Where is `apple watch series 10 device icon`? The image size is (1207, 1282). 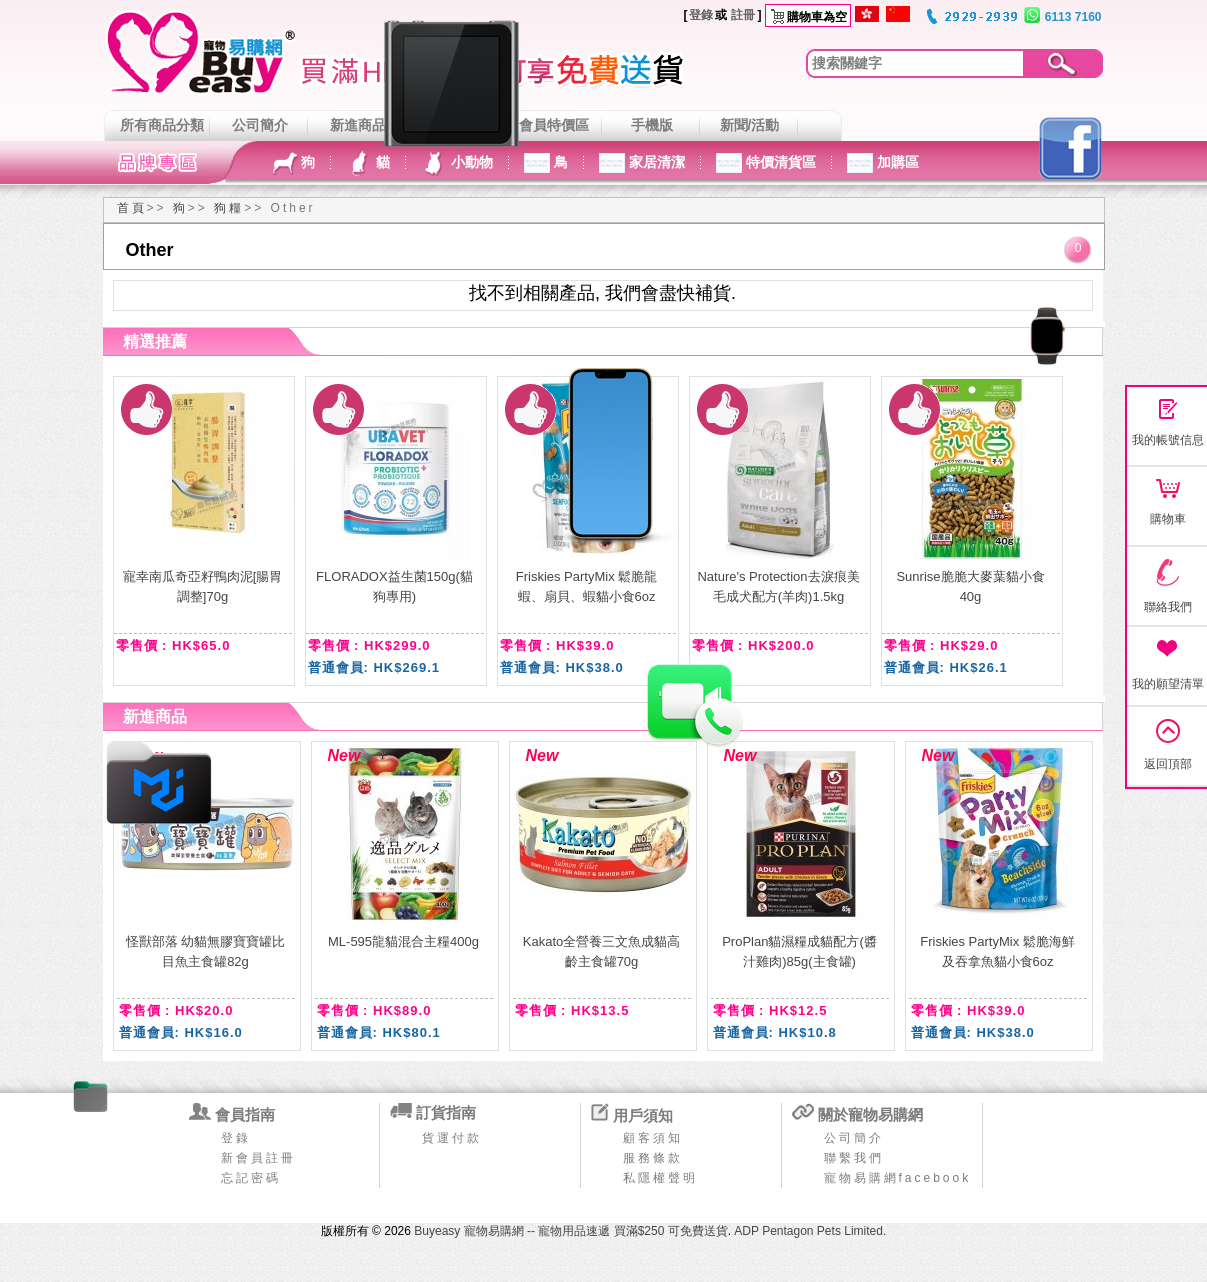
apple watch series 10 device icon is located at coordinates (1047, 336).